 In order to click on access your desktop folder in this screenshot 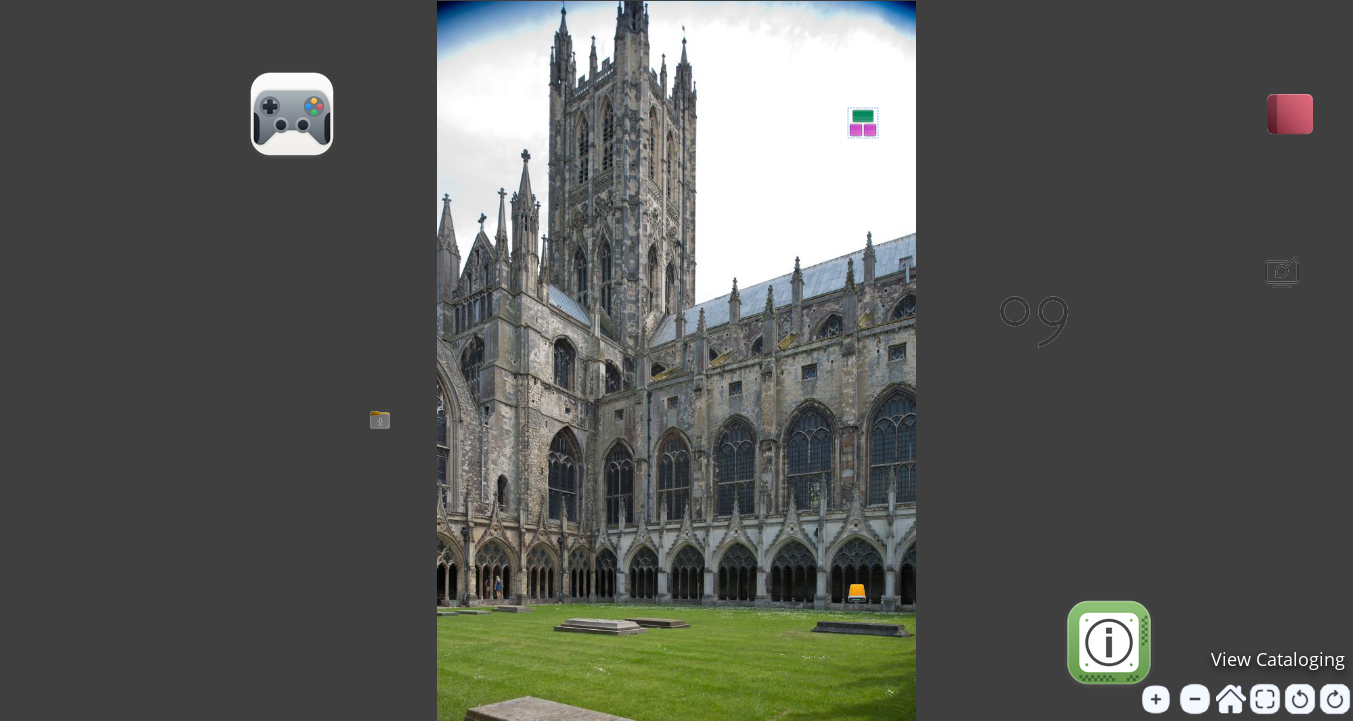, I will do `click(1290, 113)`.